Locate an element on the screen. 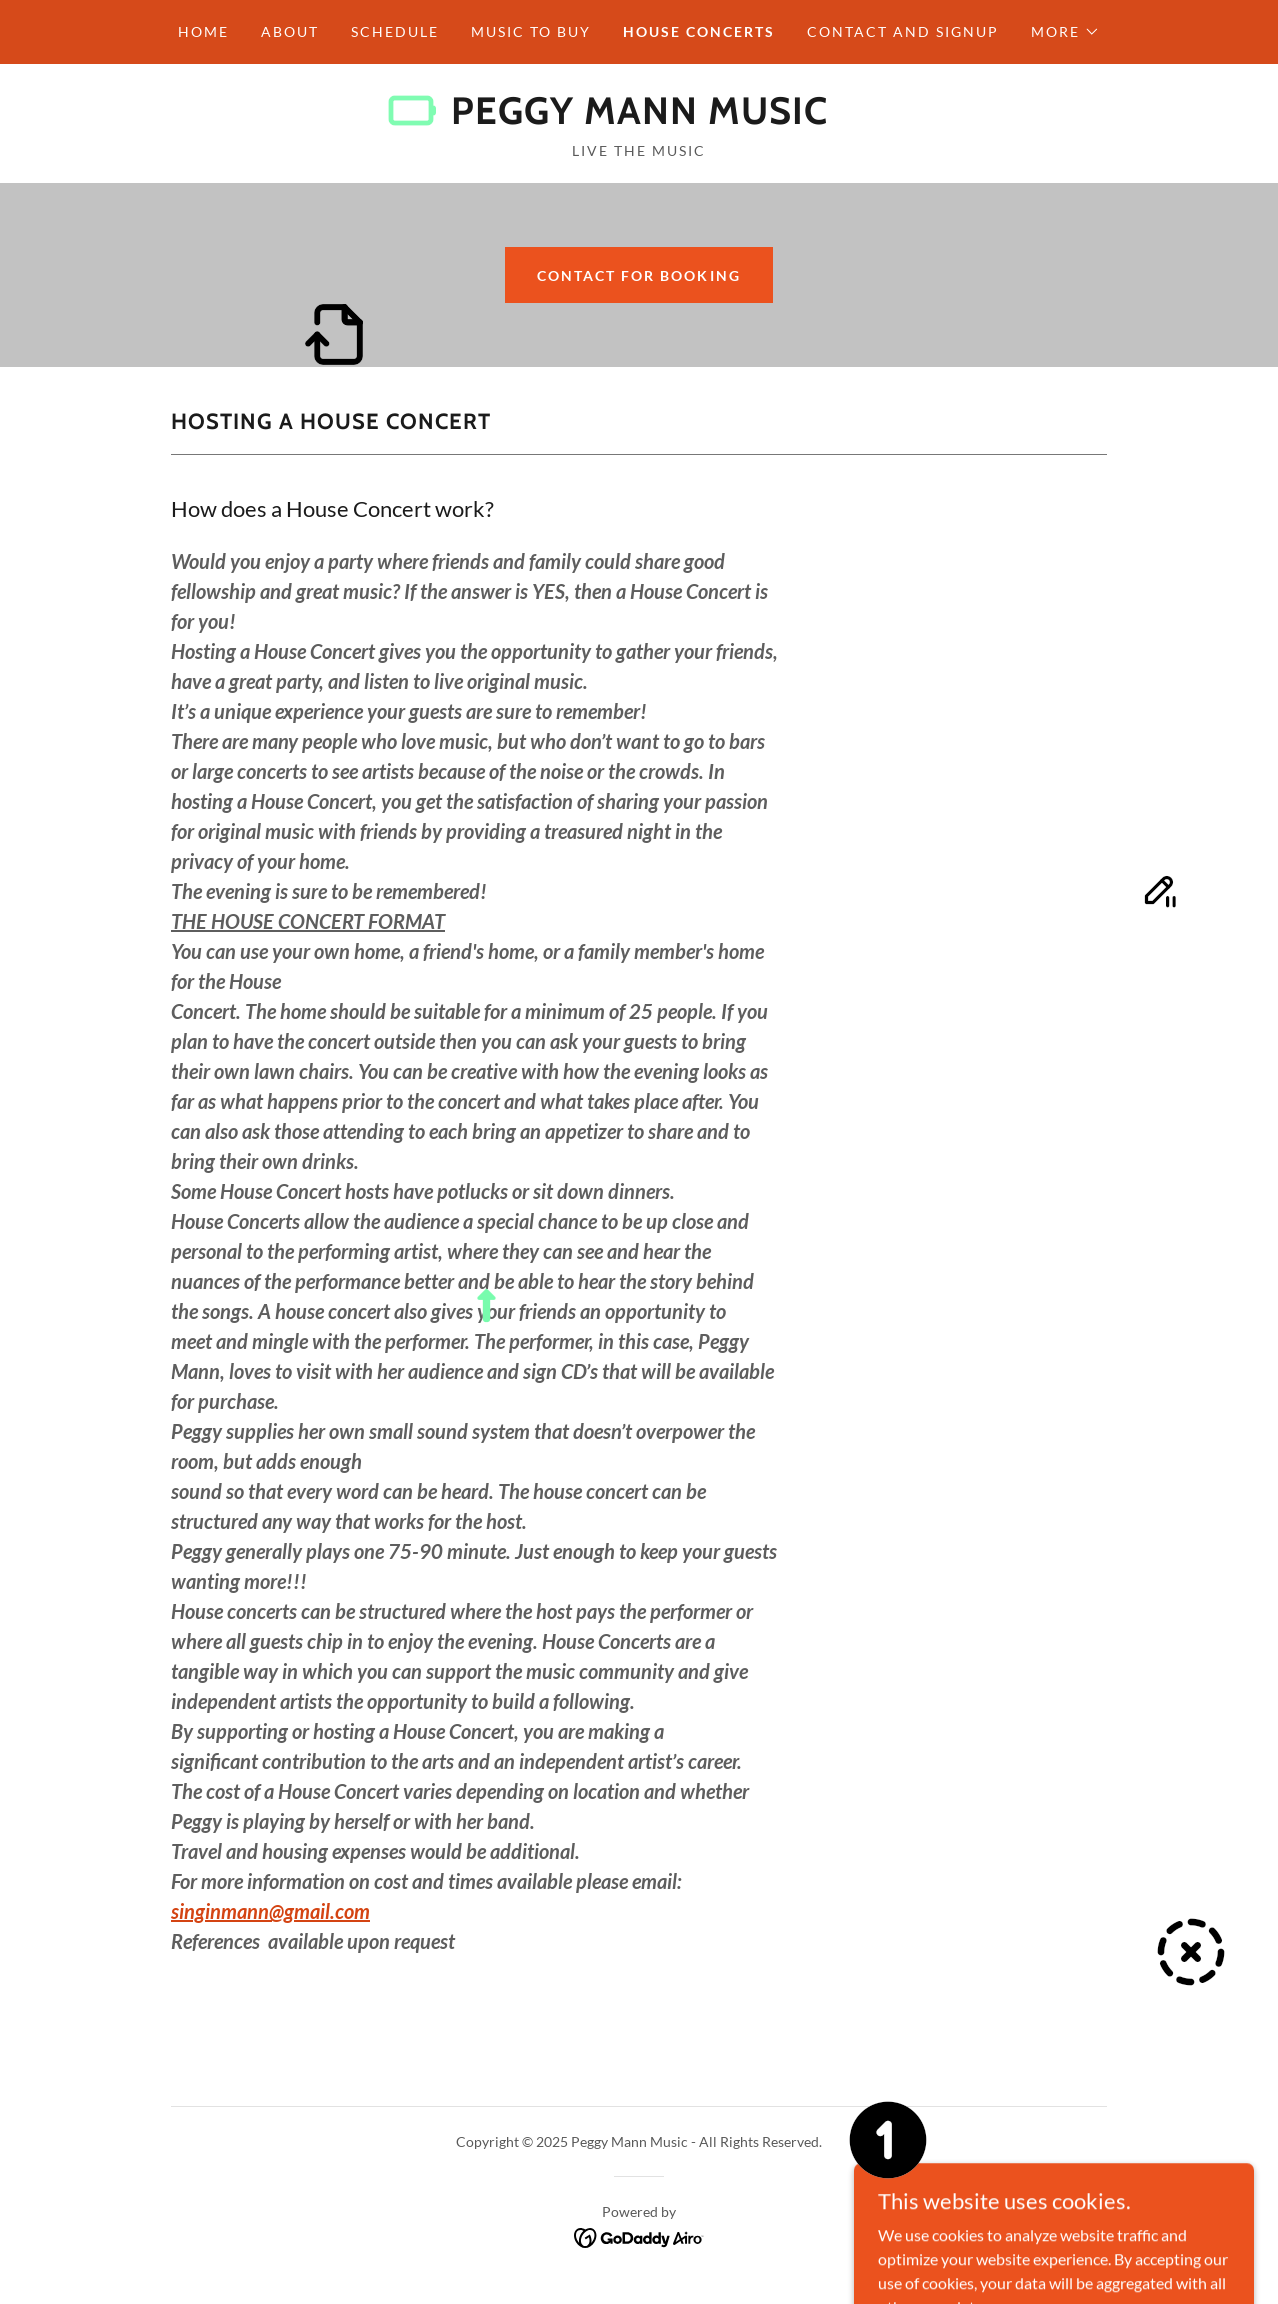 The image size is (1278, 2304). indicates empty battery status is located at coordinates (411, 108).